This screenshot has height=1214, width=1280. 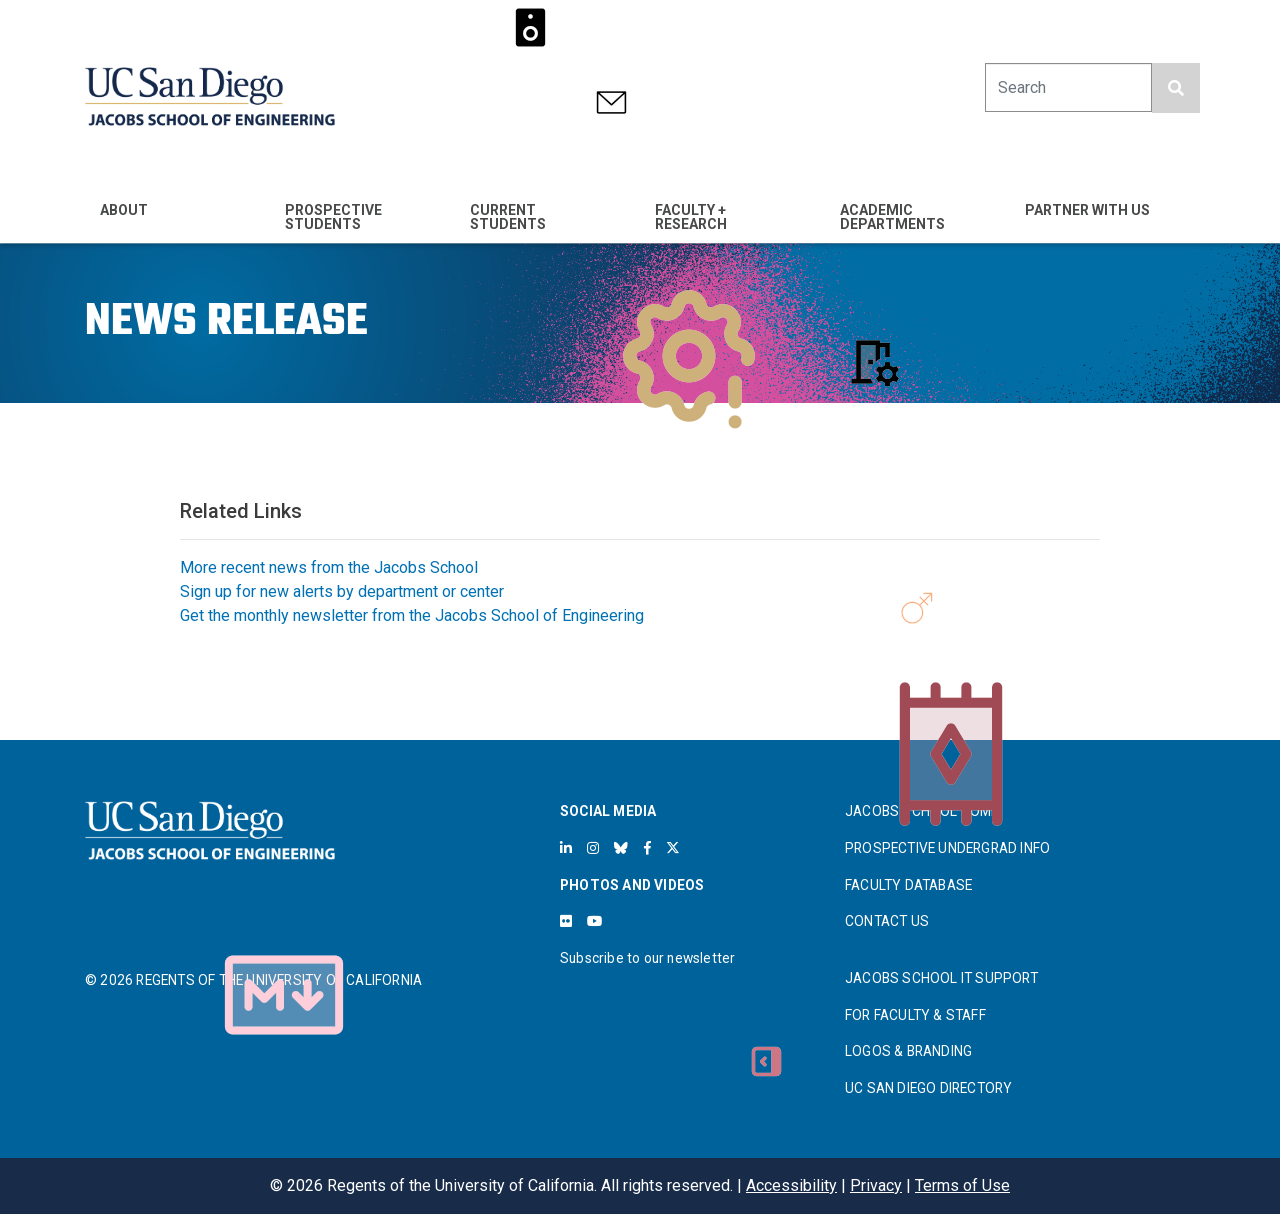 I want to click on select transgender as gender identity, so click(x=917, y=607).